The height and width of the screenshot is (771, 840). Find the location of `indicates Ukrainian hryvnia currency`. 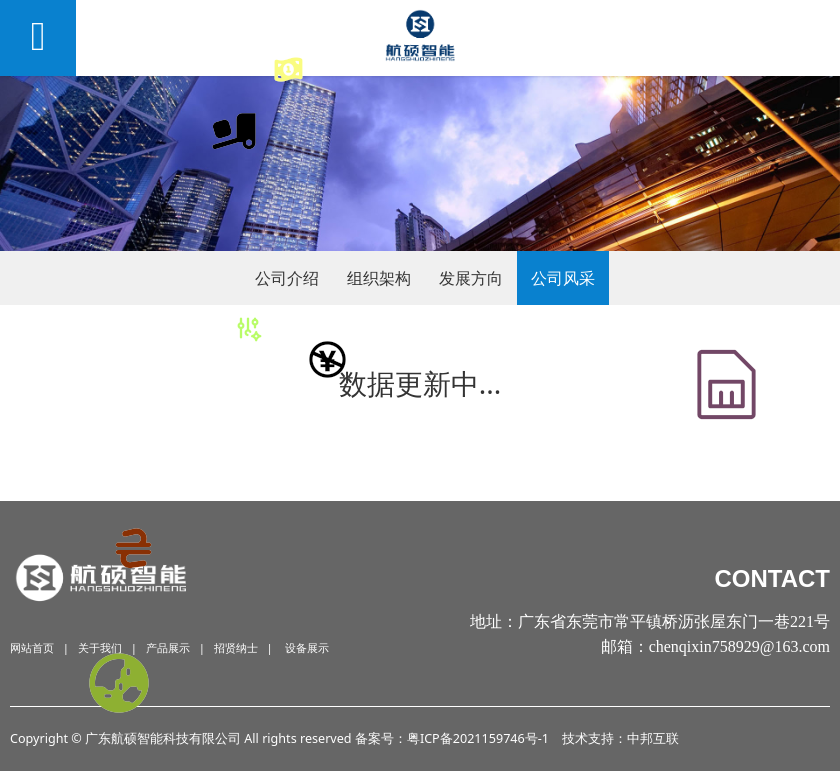

indicates Ukrainian hryvnia currency is located at coordinates (133, 548).